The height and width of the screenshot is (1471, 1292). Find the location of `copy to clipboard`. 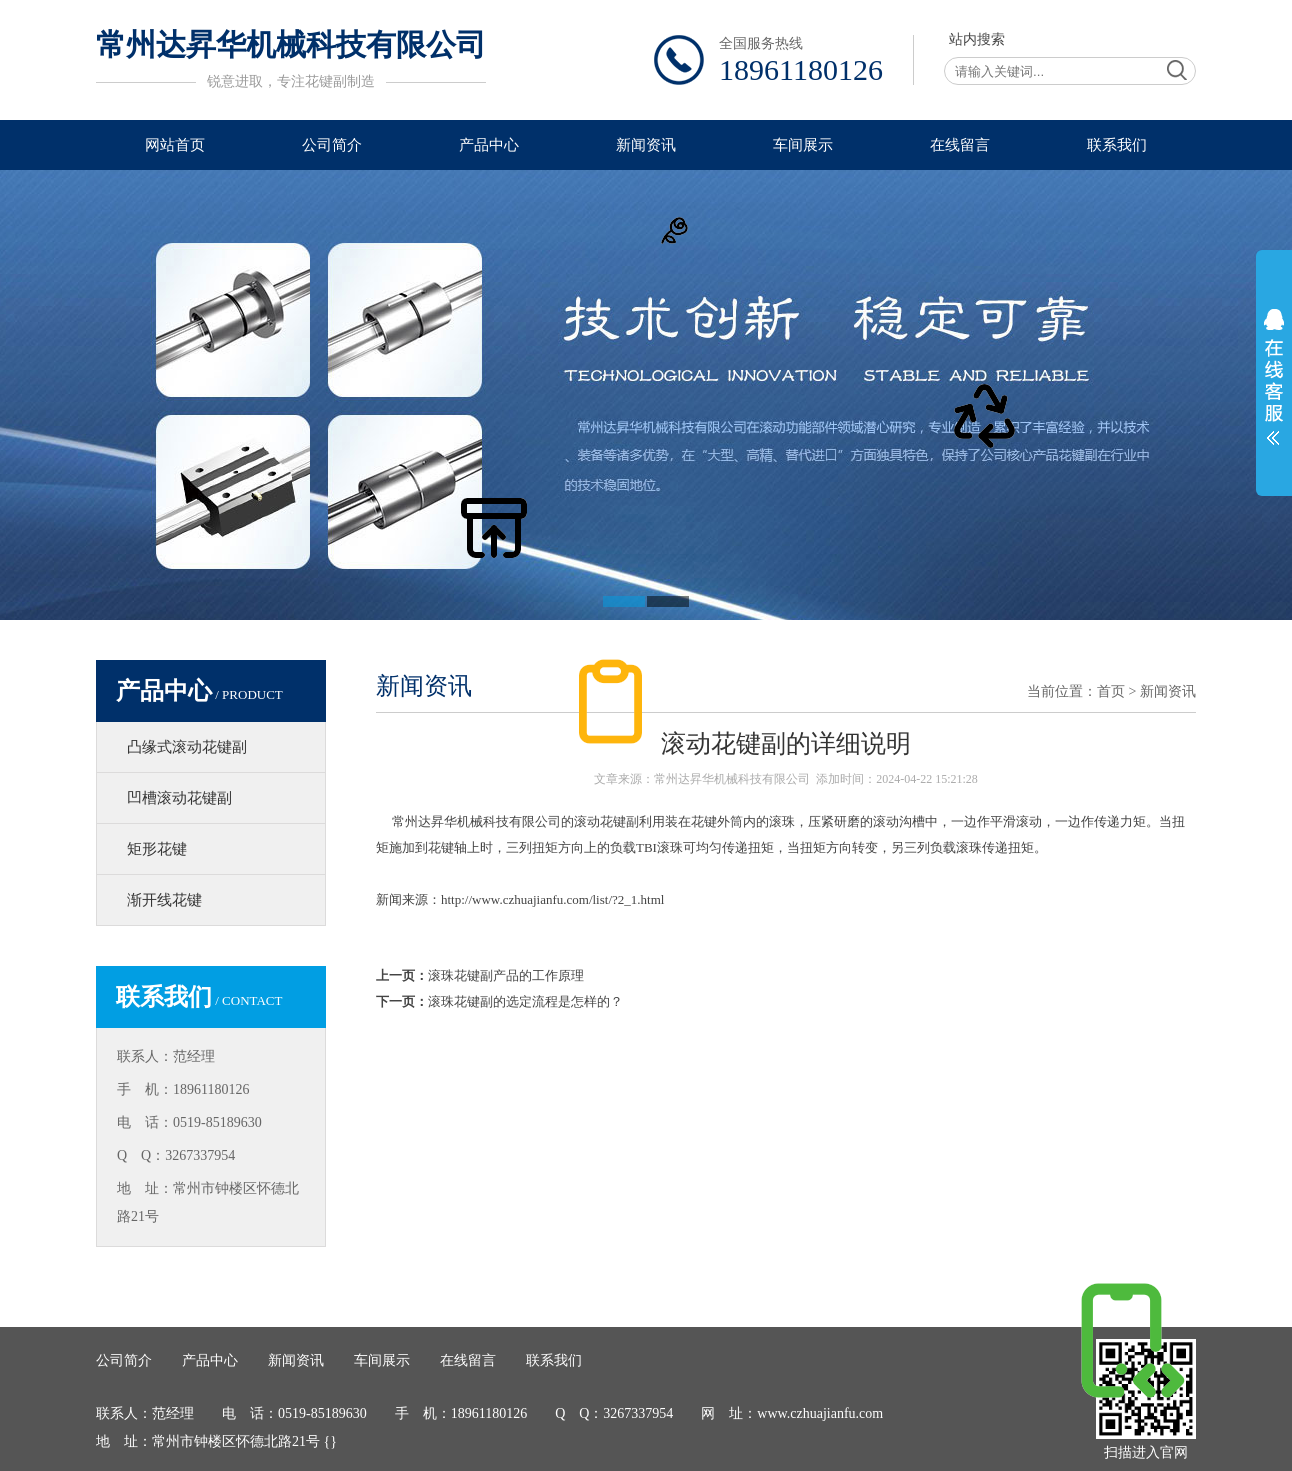

copy to clipboard is located at coordinates (610, 701).